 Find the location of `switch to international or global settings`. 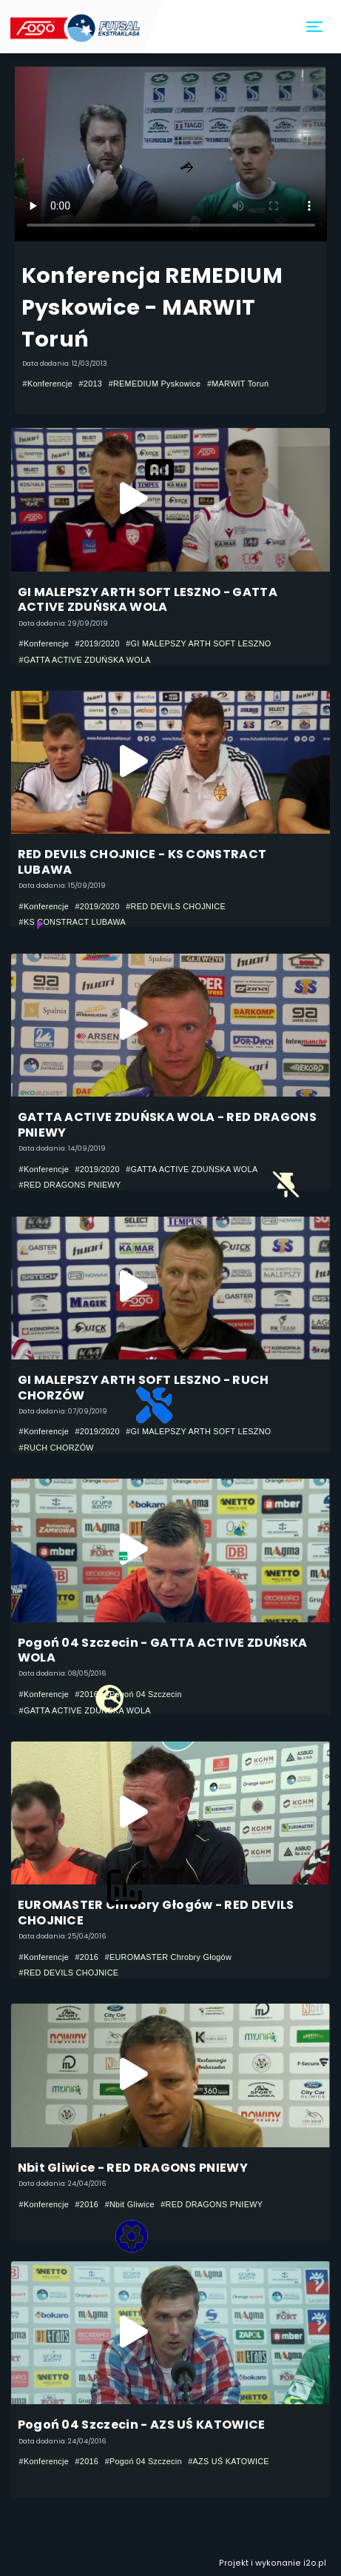

switch to international or global settings is located at coordinates (109, 1699).